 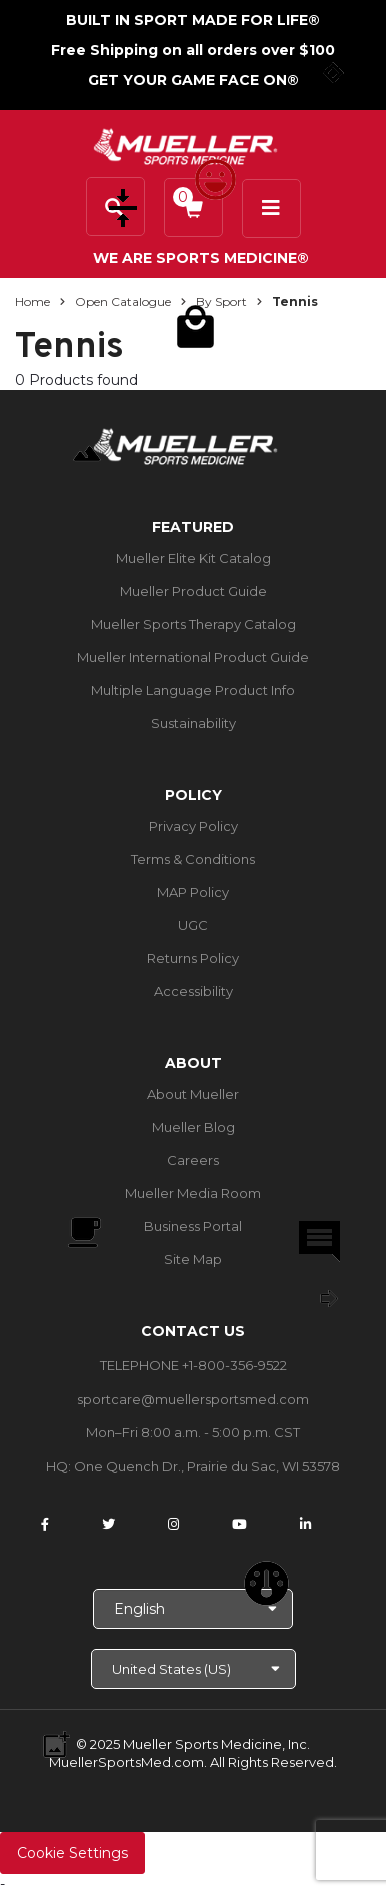 I want to click on add a new photo to your gallery, so click(x=56, y=1745).